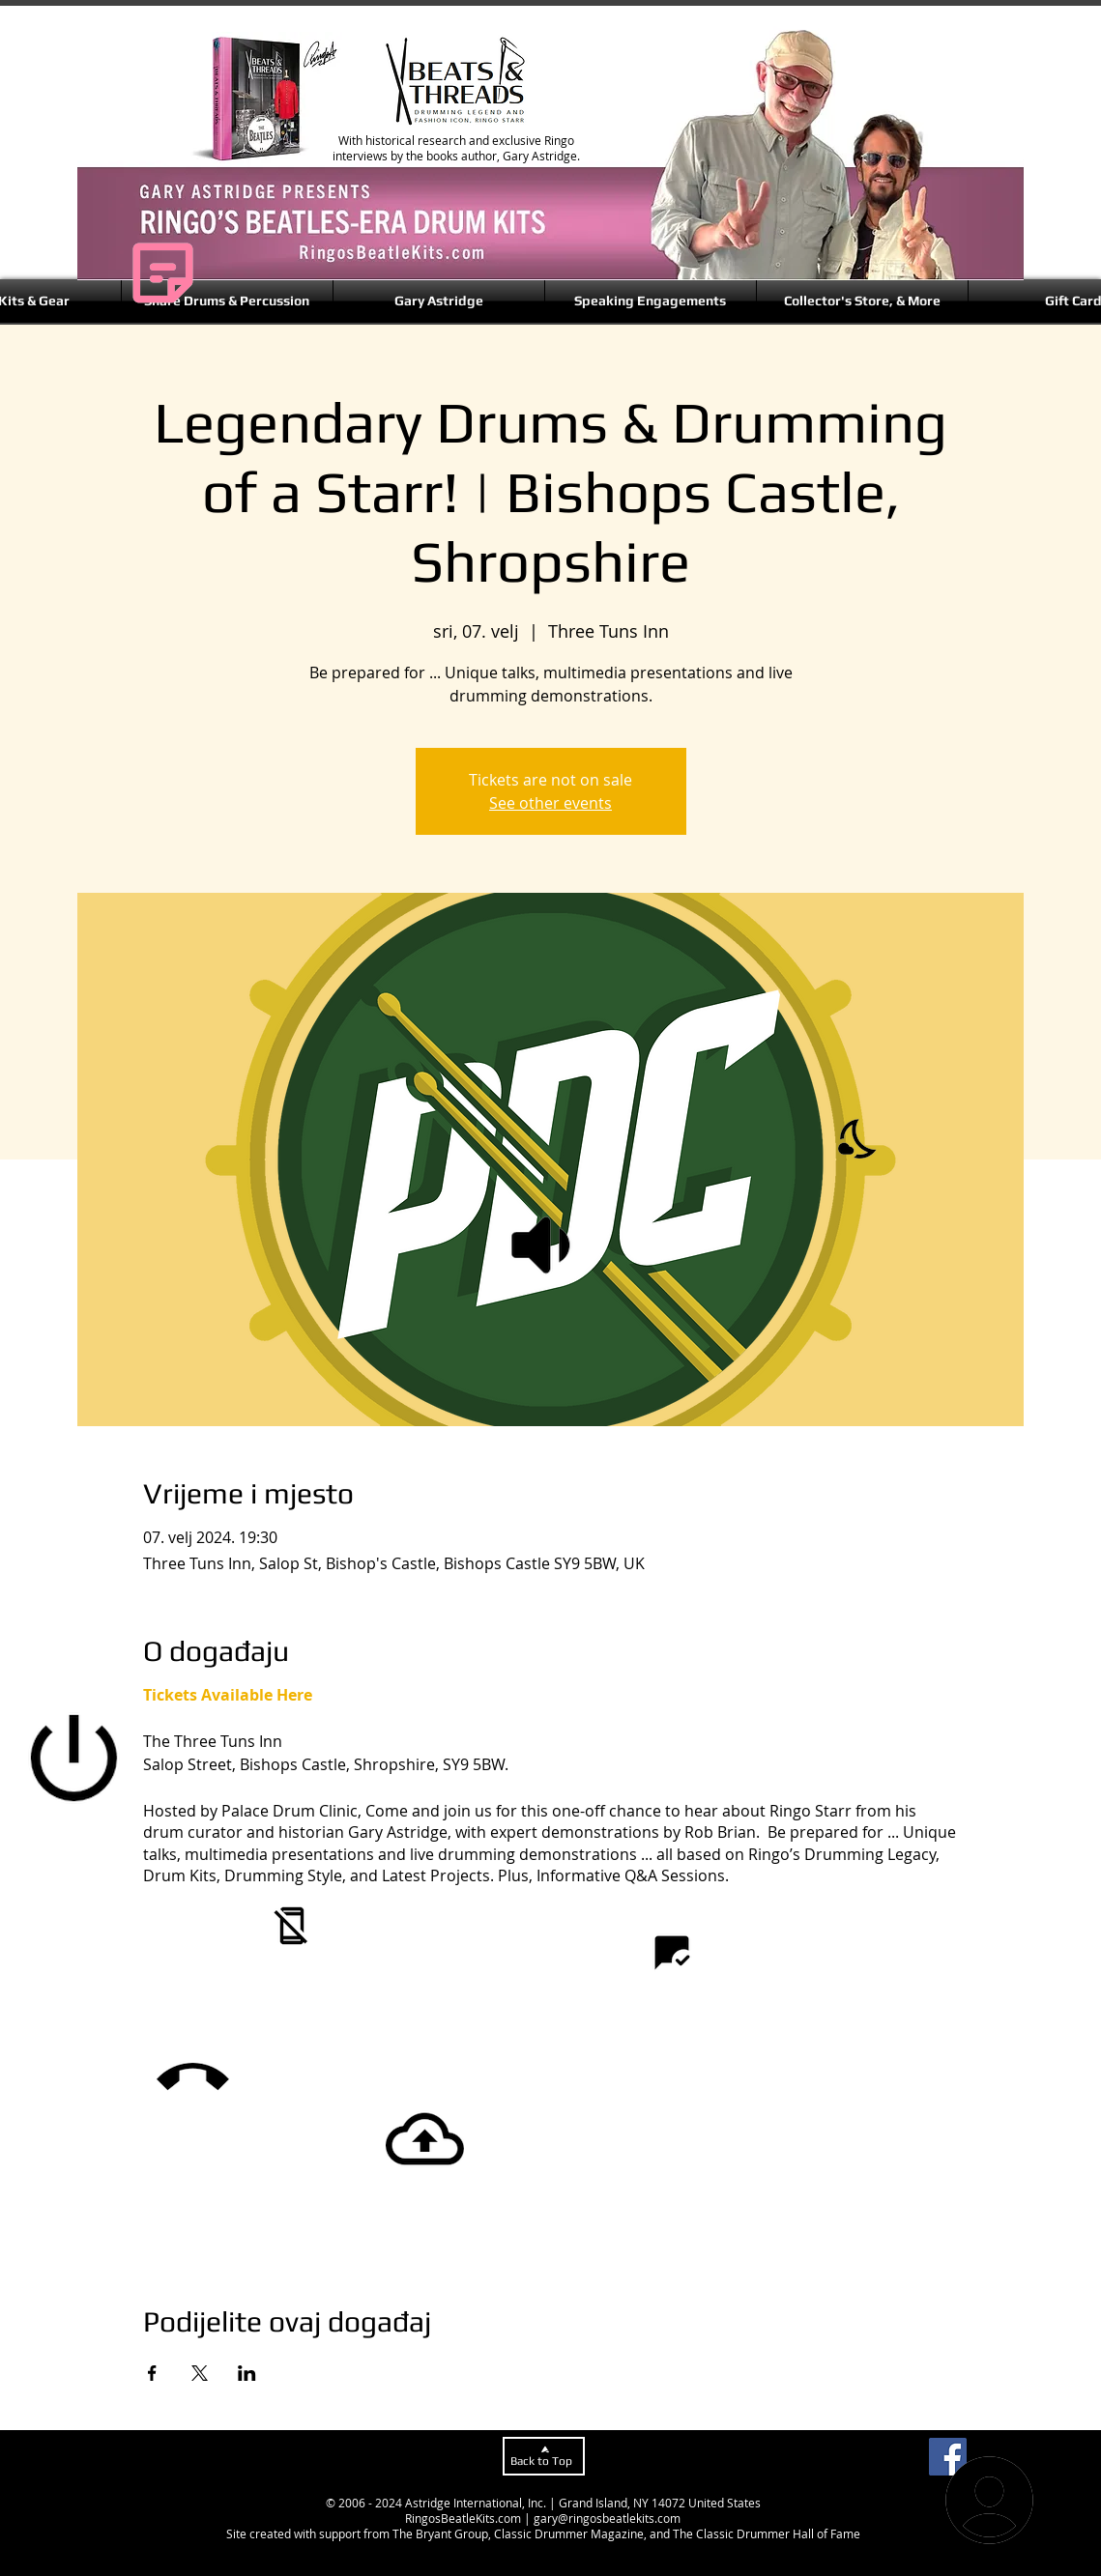 The width and height of the screenshot is (1101, 2576). Describe the element at coordinates (672, 1953) in the screenshot. I see `message has been read` at that location.